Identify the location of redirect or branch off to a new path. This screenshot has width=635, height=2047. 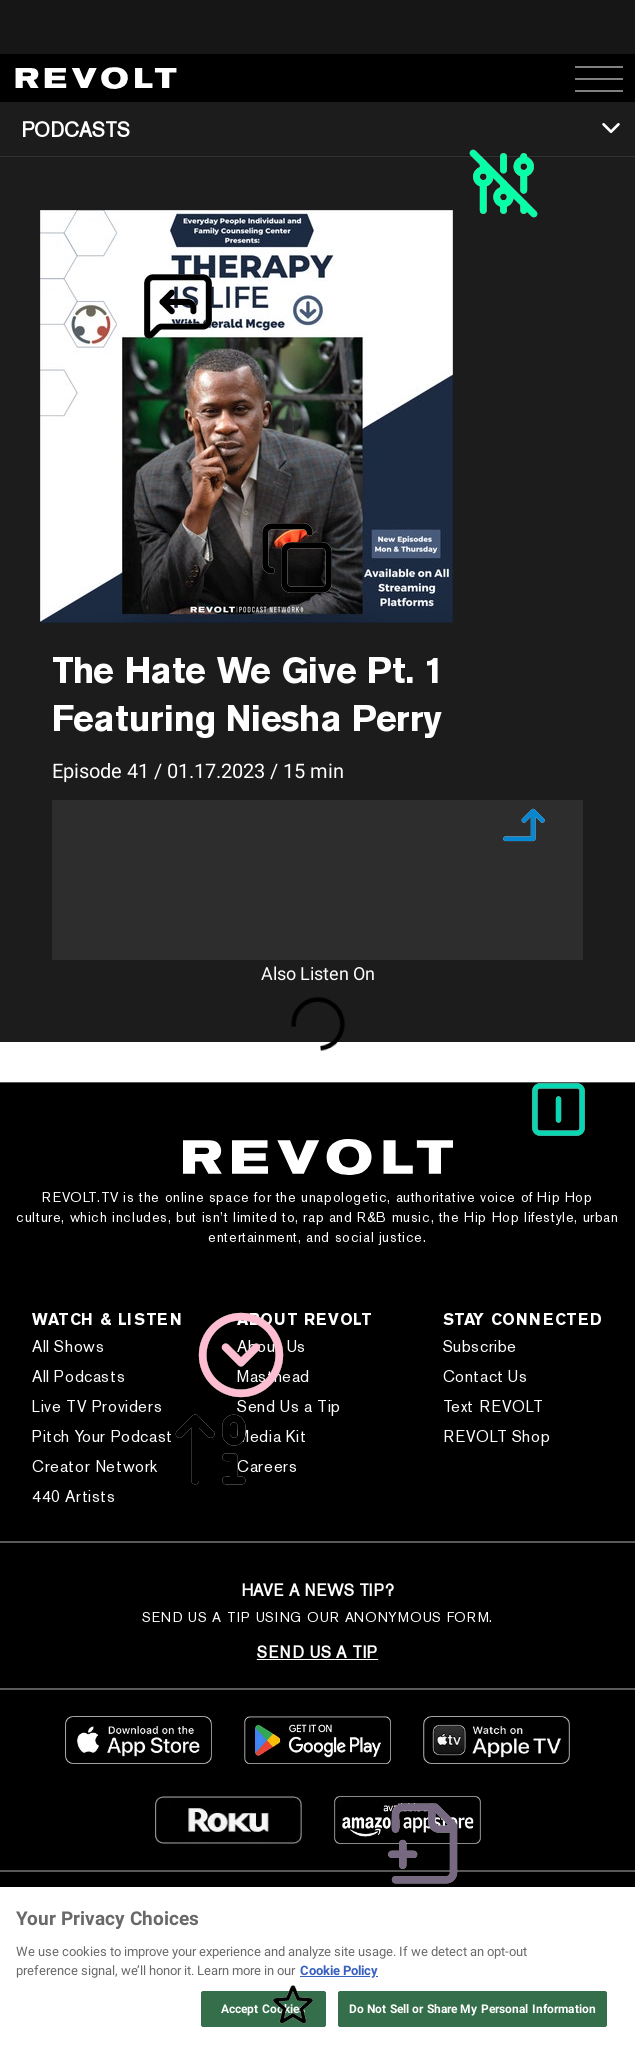
(525, 826).